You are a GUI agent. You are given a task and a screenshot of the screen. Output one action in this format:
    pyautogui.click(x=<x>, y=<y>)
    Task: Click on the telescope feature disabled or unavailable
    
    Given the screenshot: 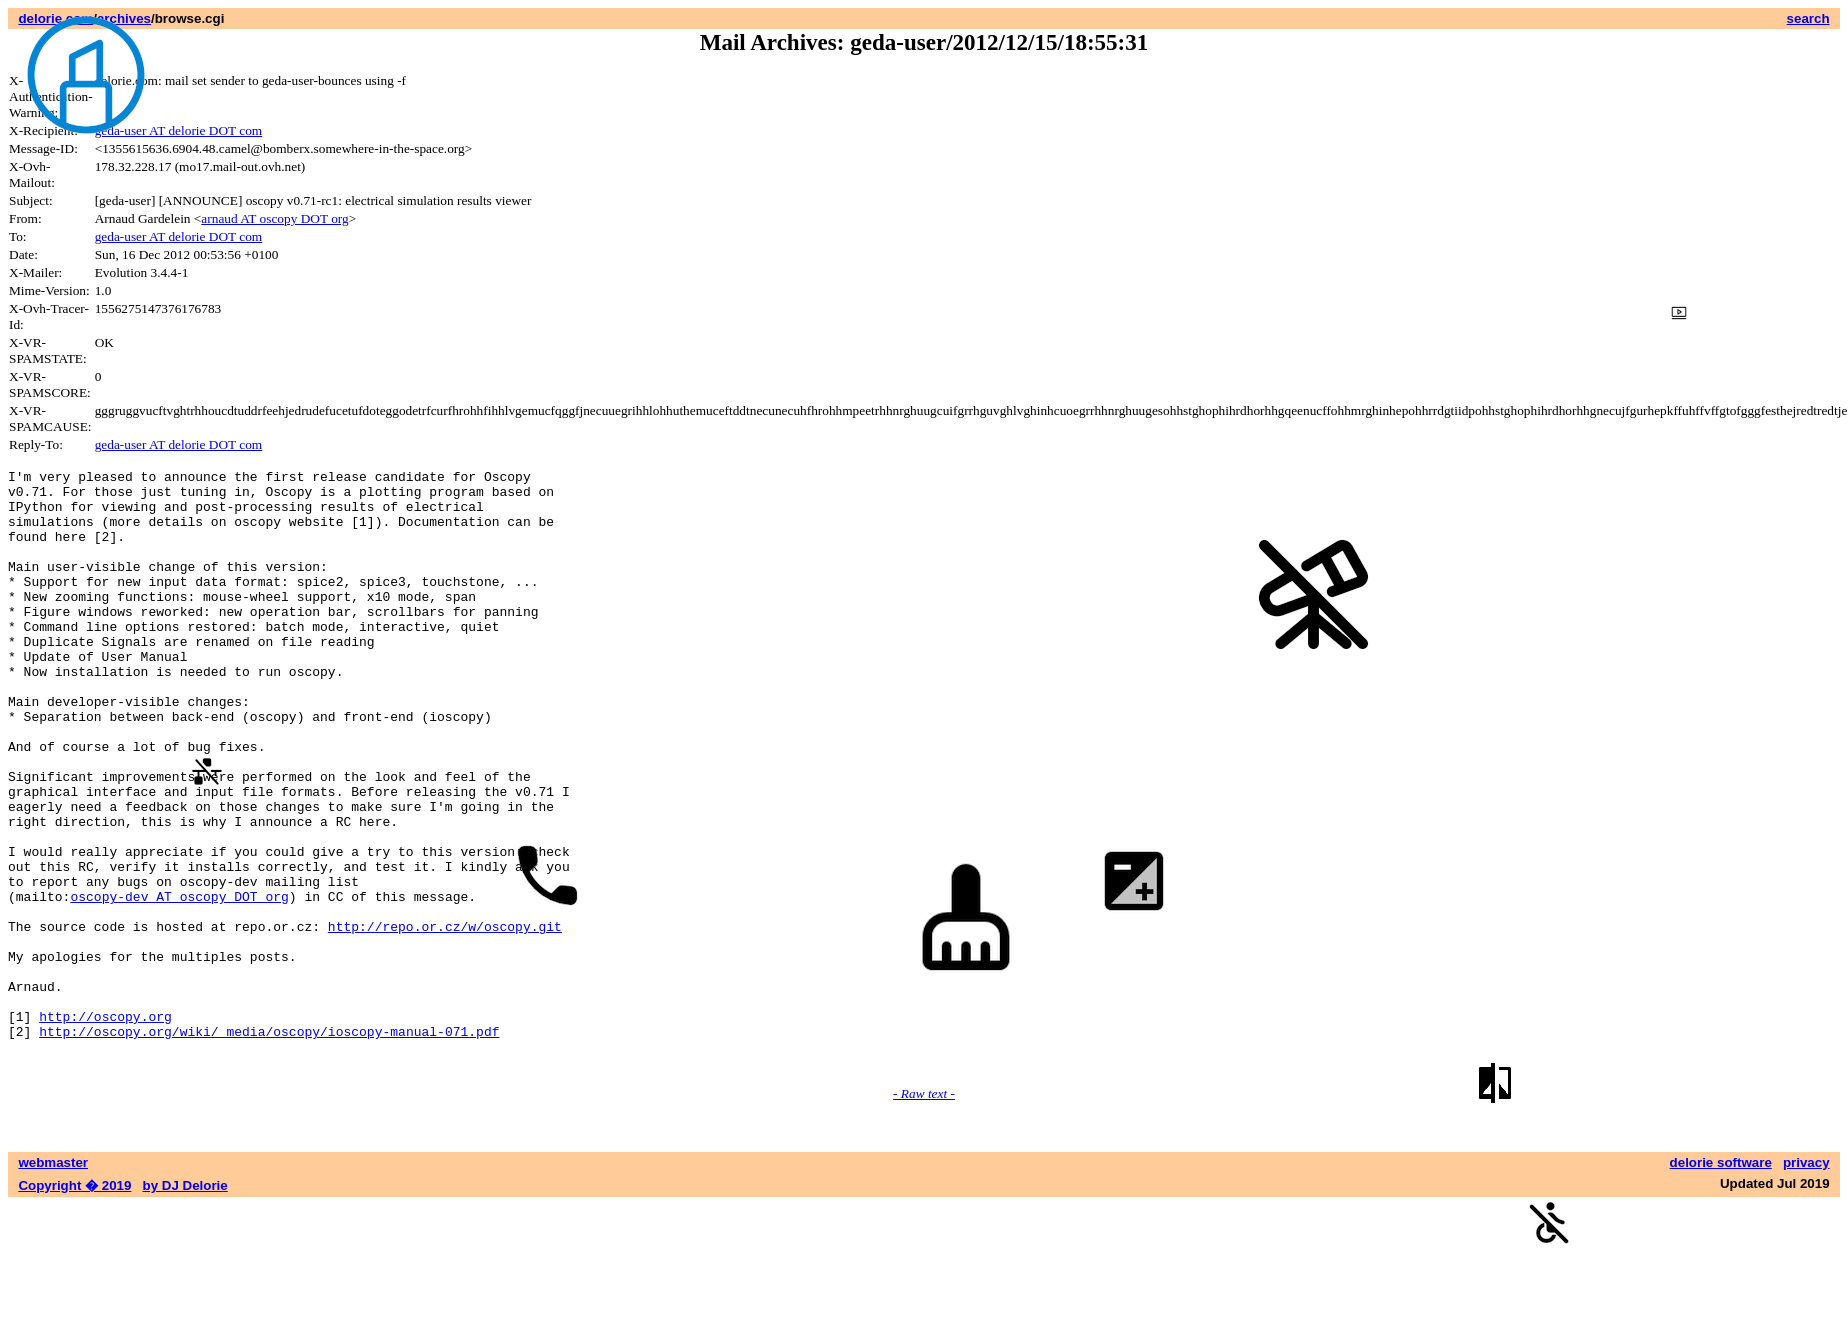 What is the action you would take?
    pyautogui.click(x=1313, y=594)
    